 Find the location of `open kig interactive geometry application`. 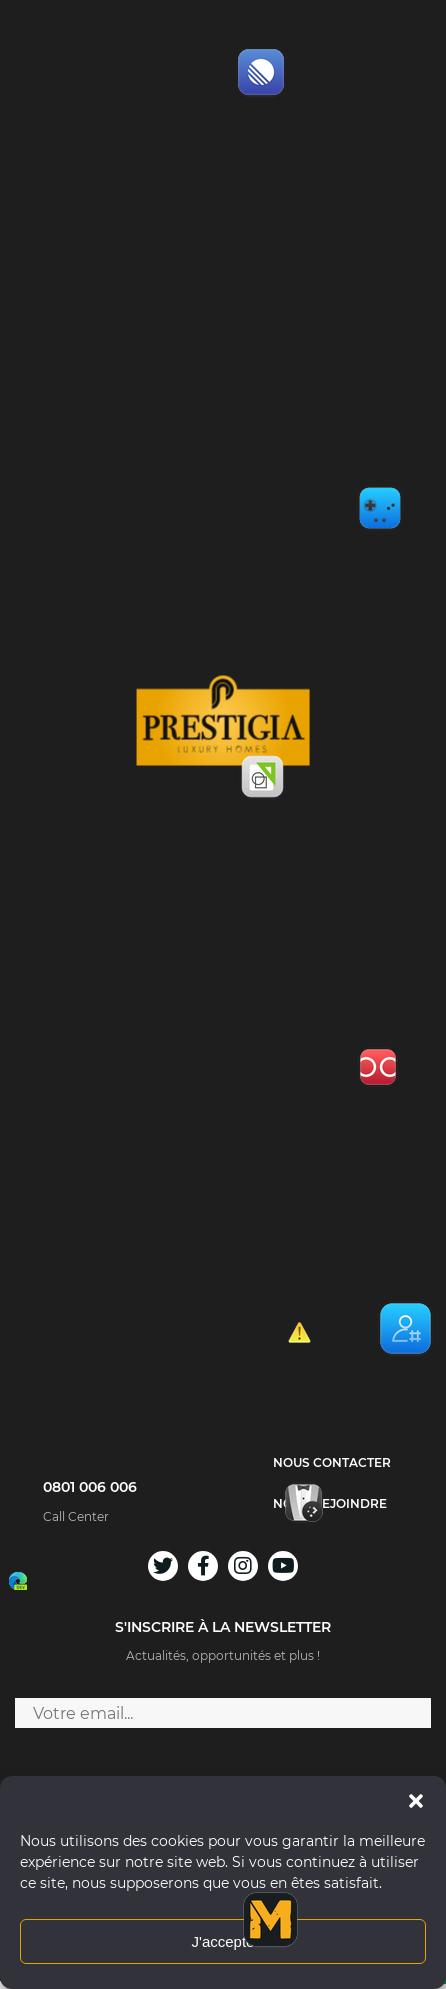

open kig interactive geometry application is located at coordinates (262, 776).